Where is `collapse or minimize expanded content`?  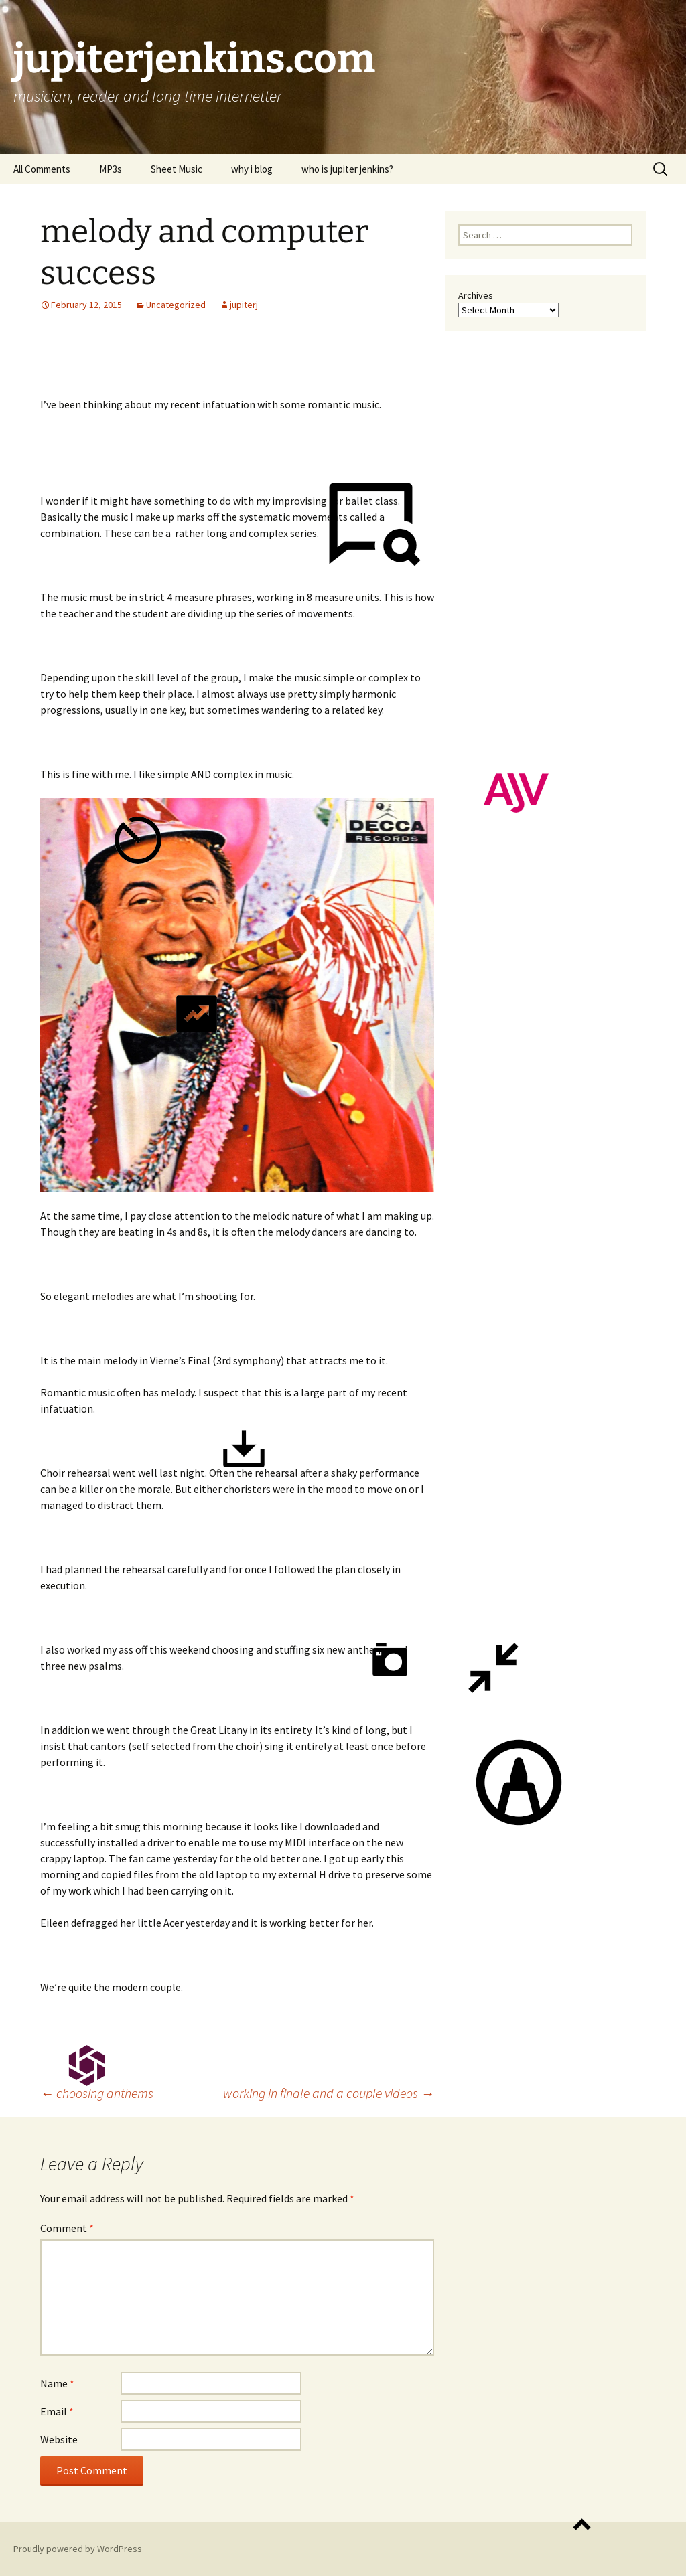 collapse or minimize expanded content is located at coordinates (493, 1668).